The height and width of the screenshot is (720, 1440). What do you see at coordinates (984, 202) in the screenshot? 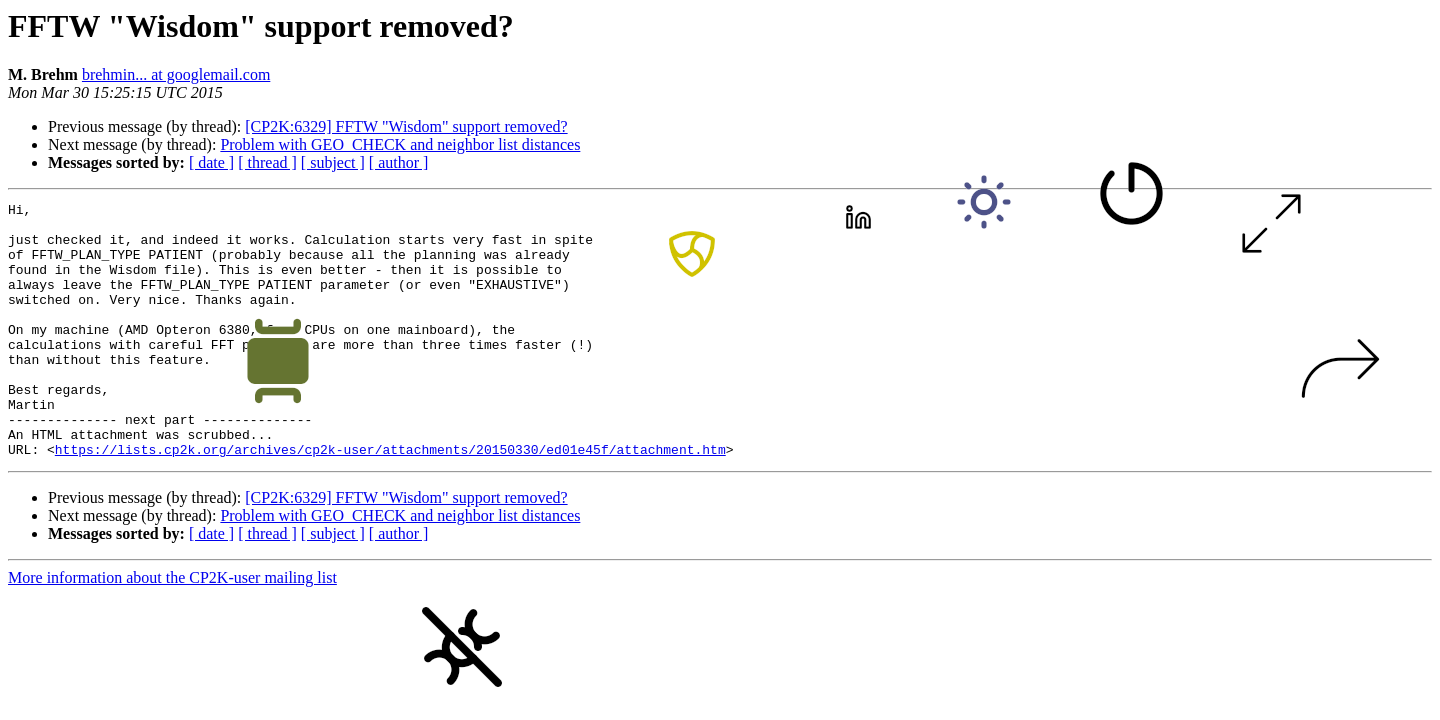
I see `switch to light mode` at bounding box center [984, 202].